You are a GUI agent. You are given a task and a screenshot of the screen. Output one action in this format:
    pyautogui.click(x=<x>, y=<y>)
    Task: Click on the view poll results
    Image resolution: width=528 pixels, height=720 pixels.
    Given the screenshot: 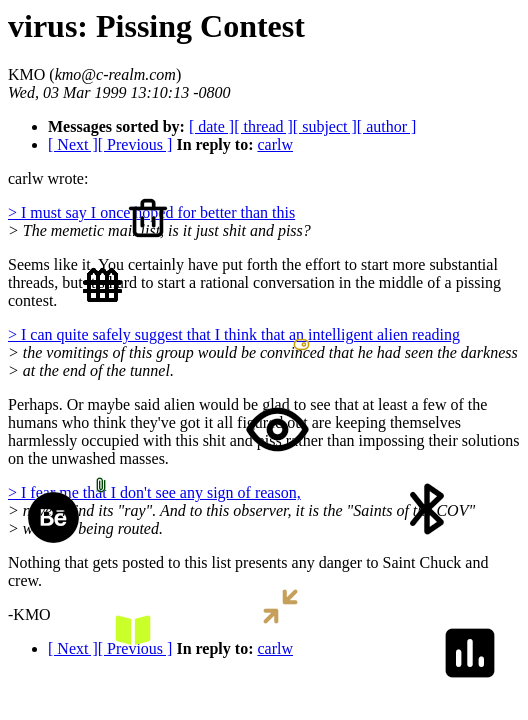 What is the action you would take?
    pyautogui.click(x=470, y=653)
    